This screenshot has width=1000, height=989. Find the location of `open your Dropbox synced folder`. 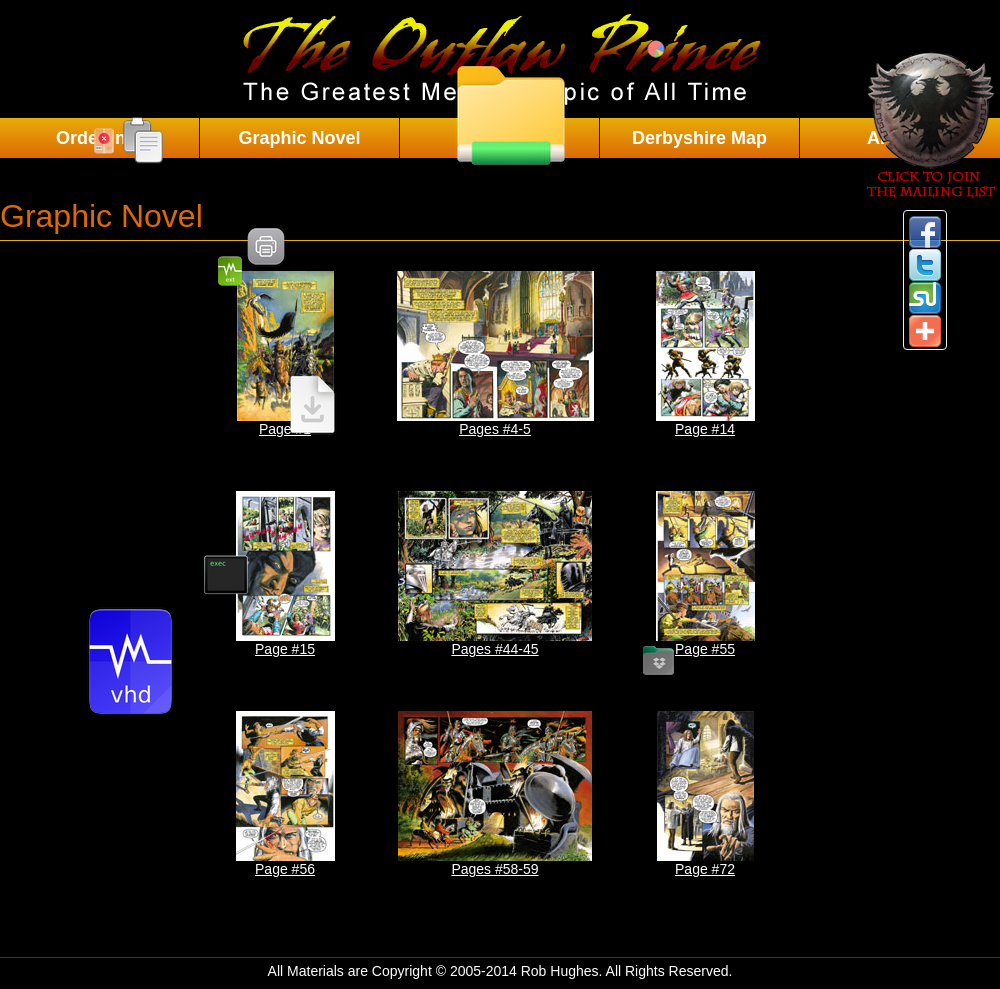

open your Dropbox synced folder is located at coordinates (658, 660).